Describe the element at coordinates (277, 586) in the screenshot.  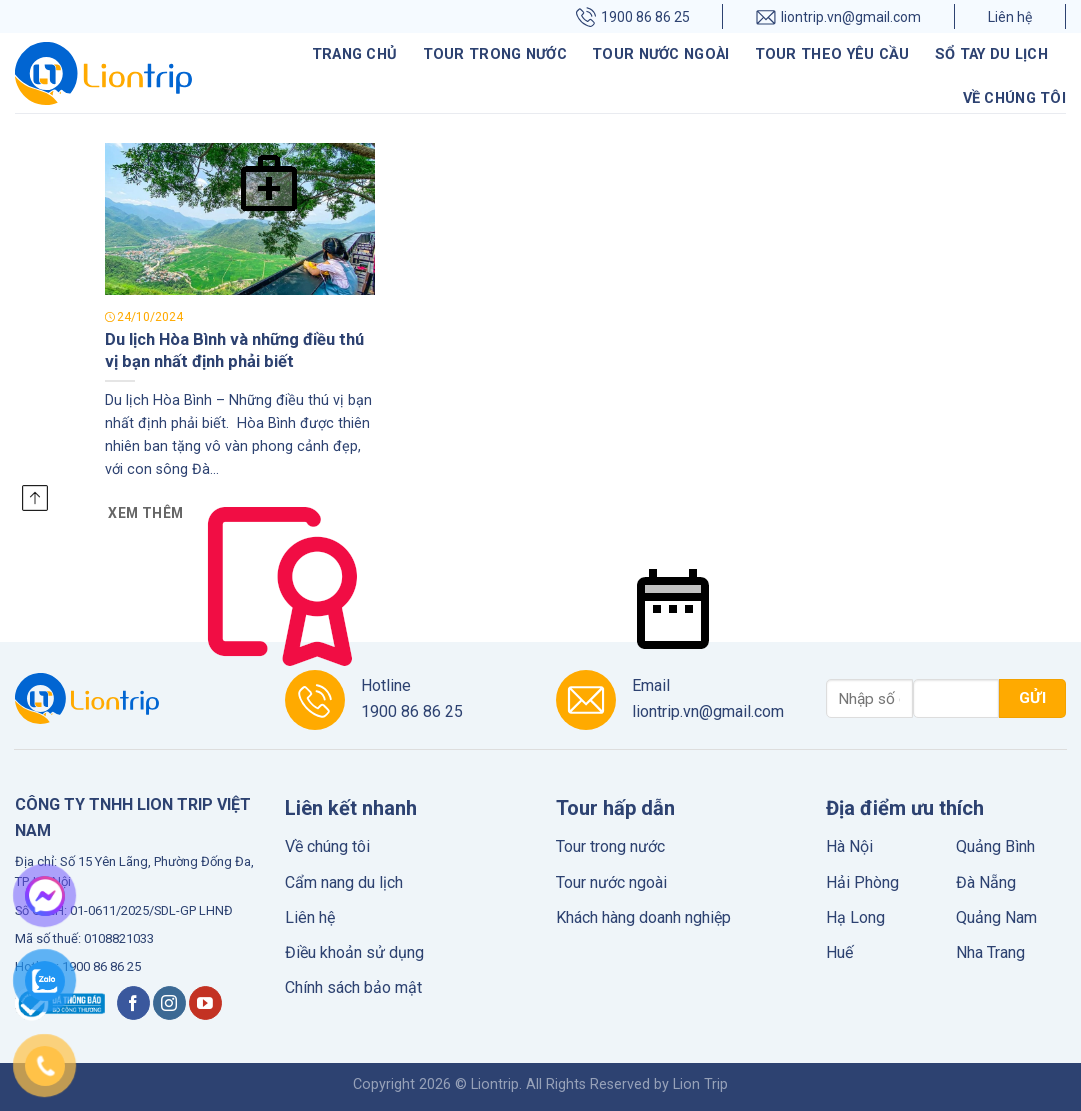
I see `view certified or licensed file` at that location.